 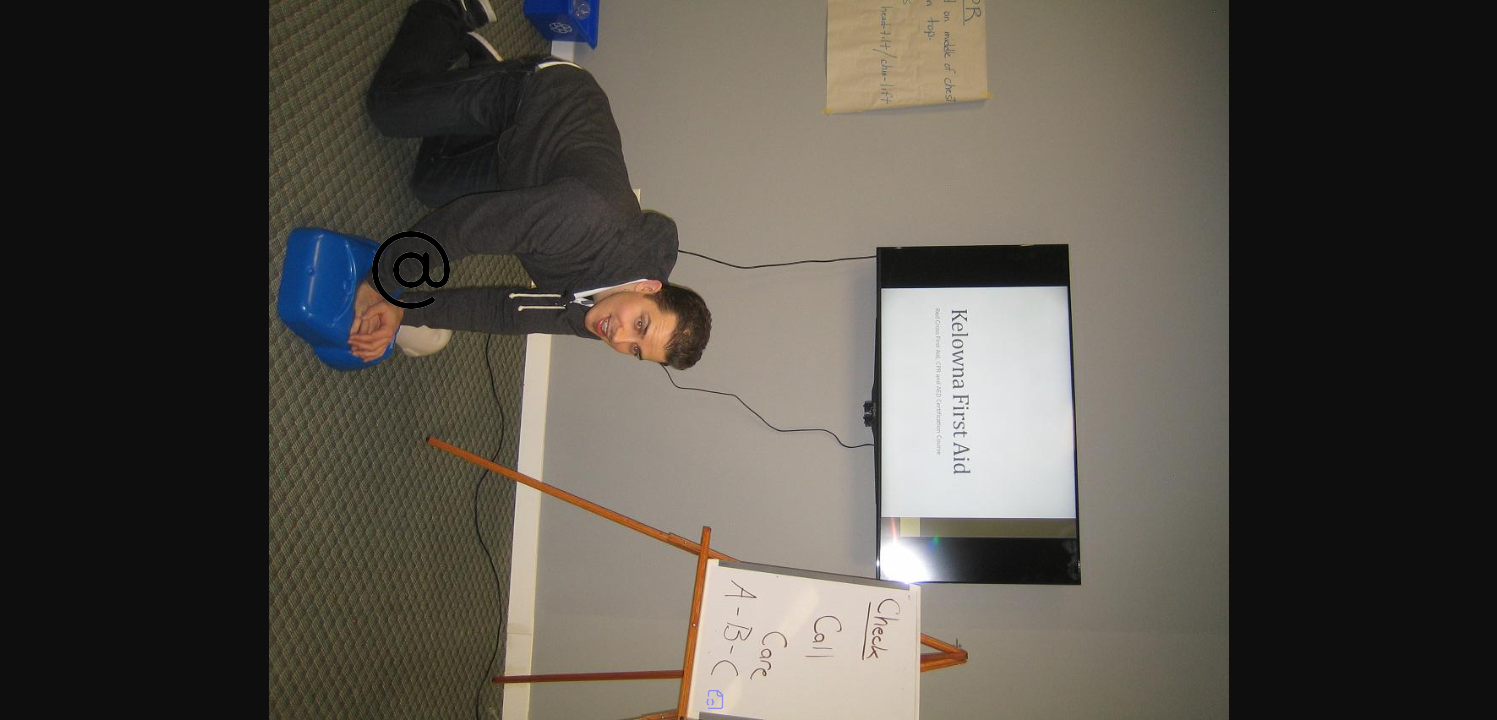 What do you see at coordinates (715, 699) in the screenshot?
I see `open JSON file` at bounding box center [715, 699].